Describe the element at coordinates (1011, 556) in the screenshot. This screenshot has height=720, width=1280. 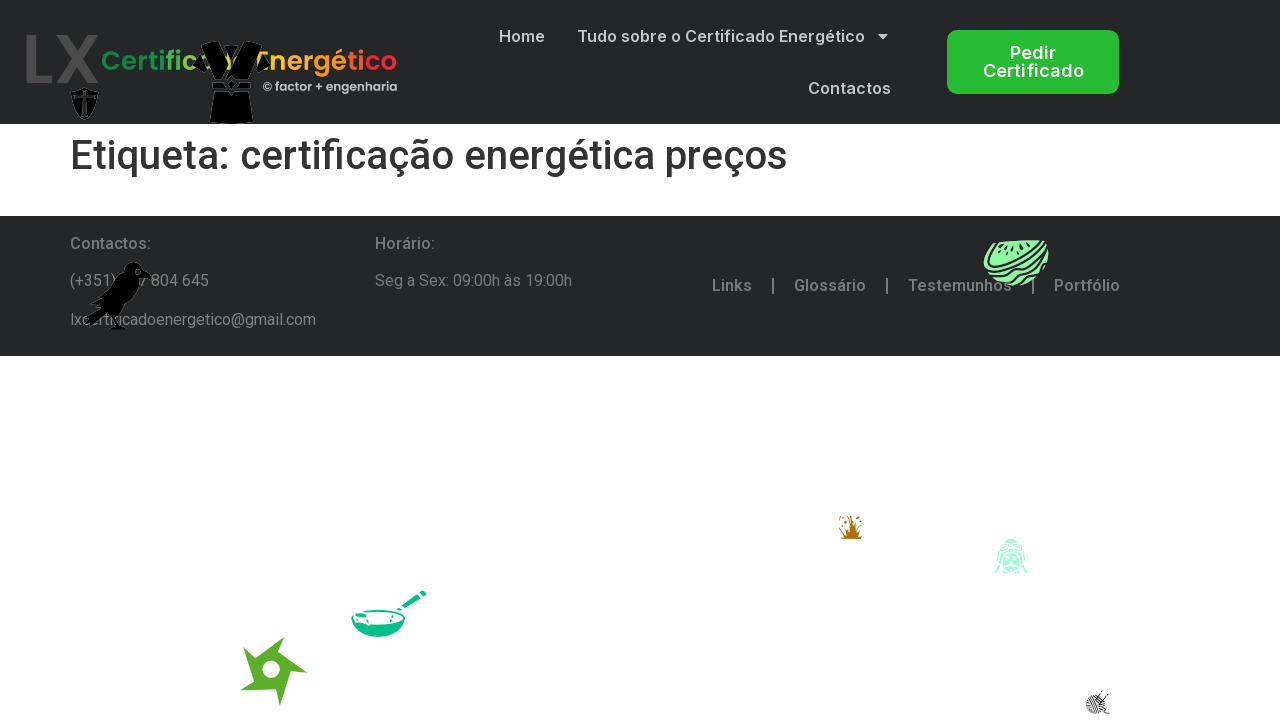
I see `view pilot or aviation-related content` at that location.